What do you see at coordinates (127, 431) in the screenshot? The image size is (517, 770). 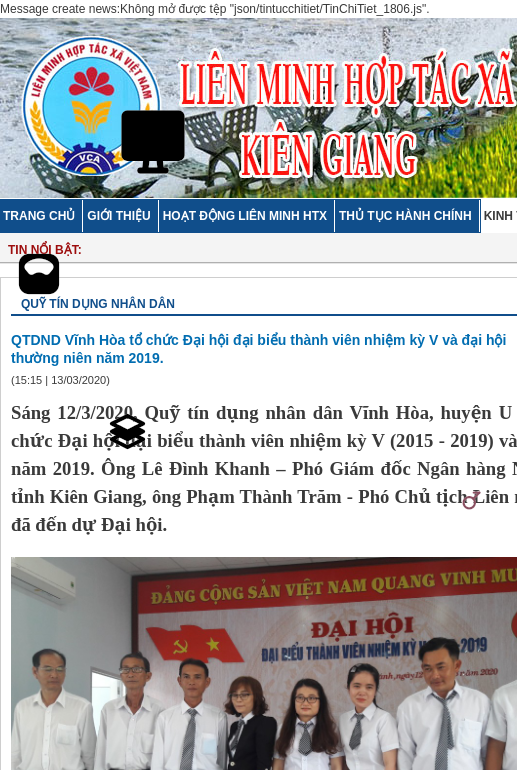 I see `view middle layer in a stack` at bounding box center [127, 431].